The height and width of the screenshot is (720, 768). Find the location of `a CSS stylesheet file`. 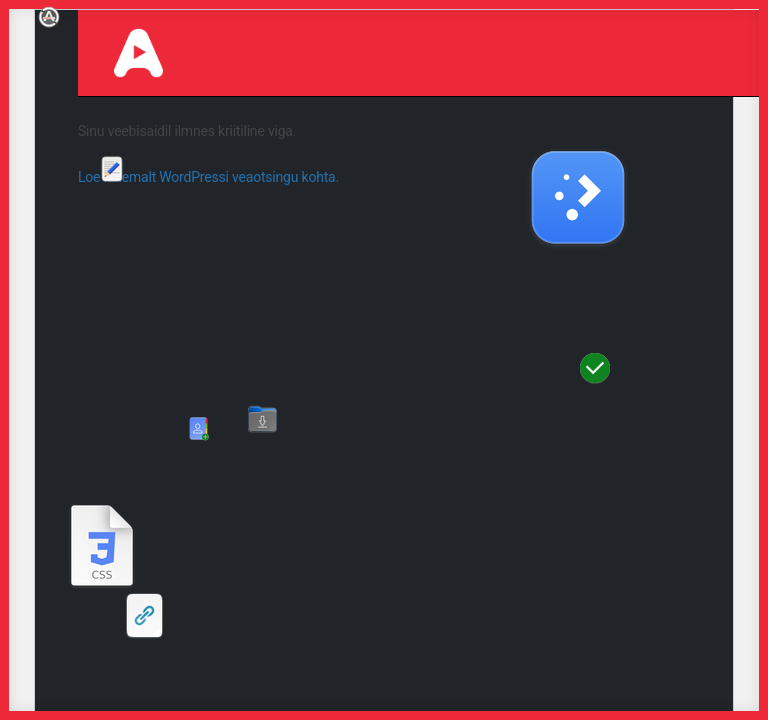

a CSS stylesheet file is located at coordinates (102, 547).